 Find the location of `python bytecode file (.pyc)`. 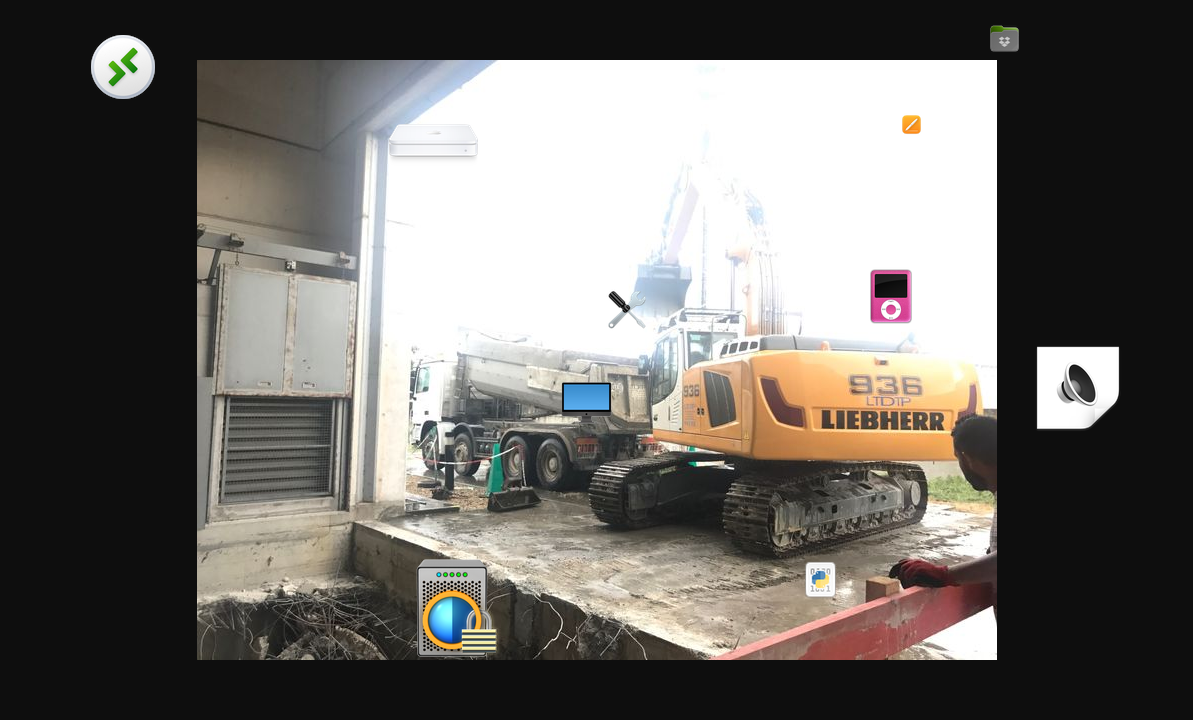

python bytecode file (.pyc) is located at coordinates (820, 579).